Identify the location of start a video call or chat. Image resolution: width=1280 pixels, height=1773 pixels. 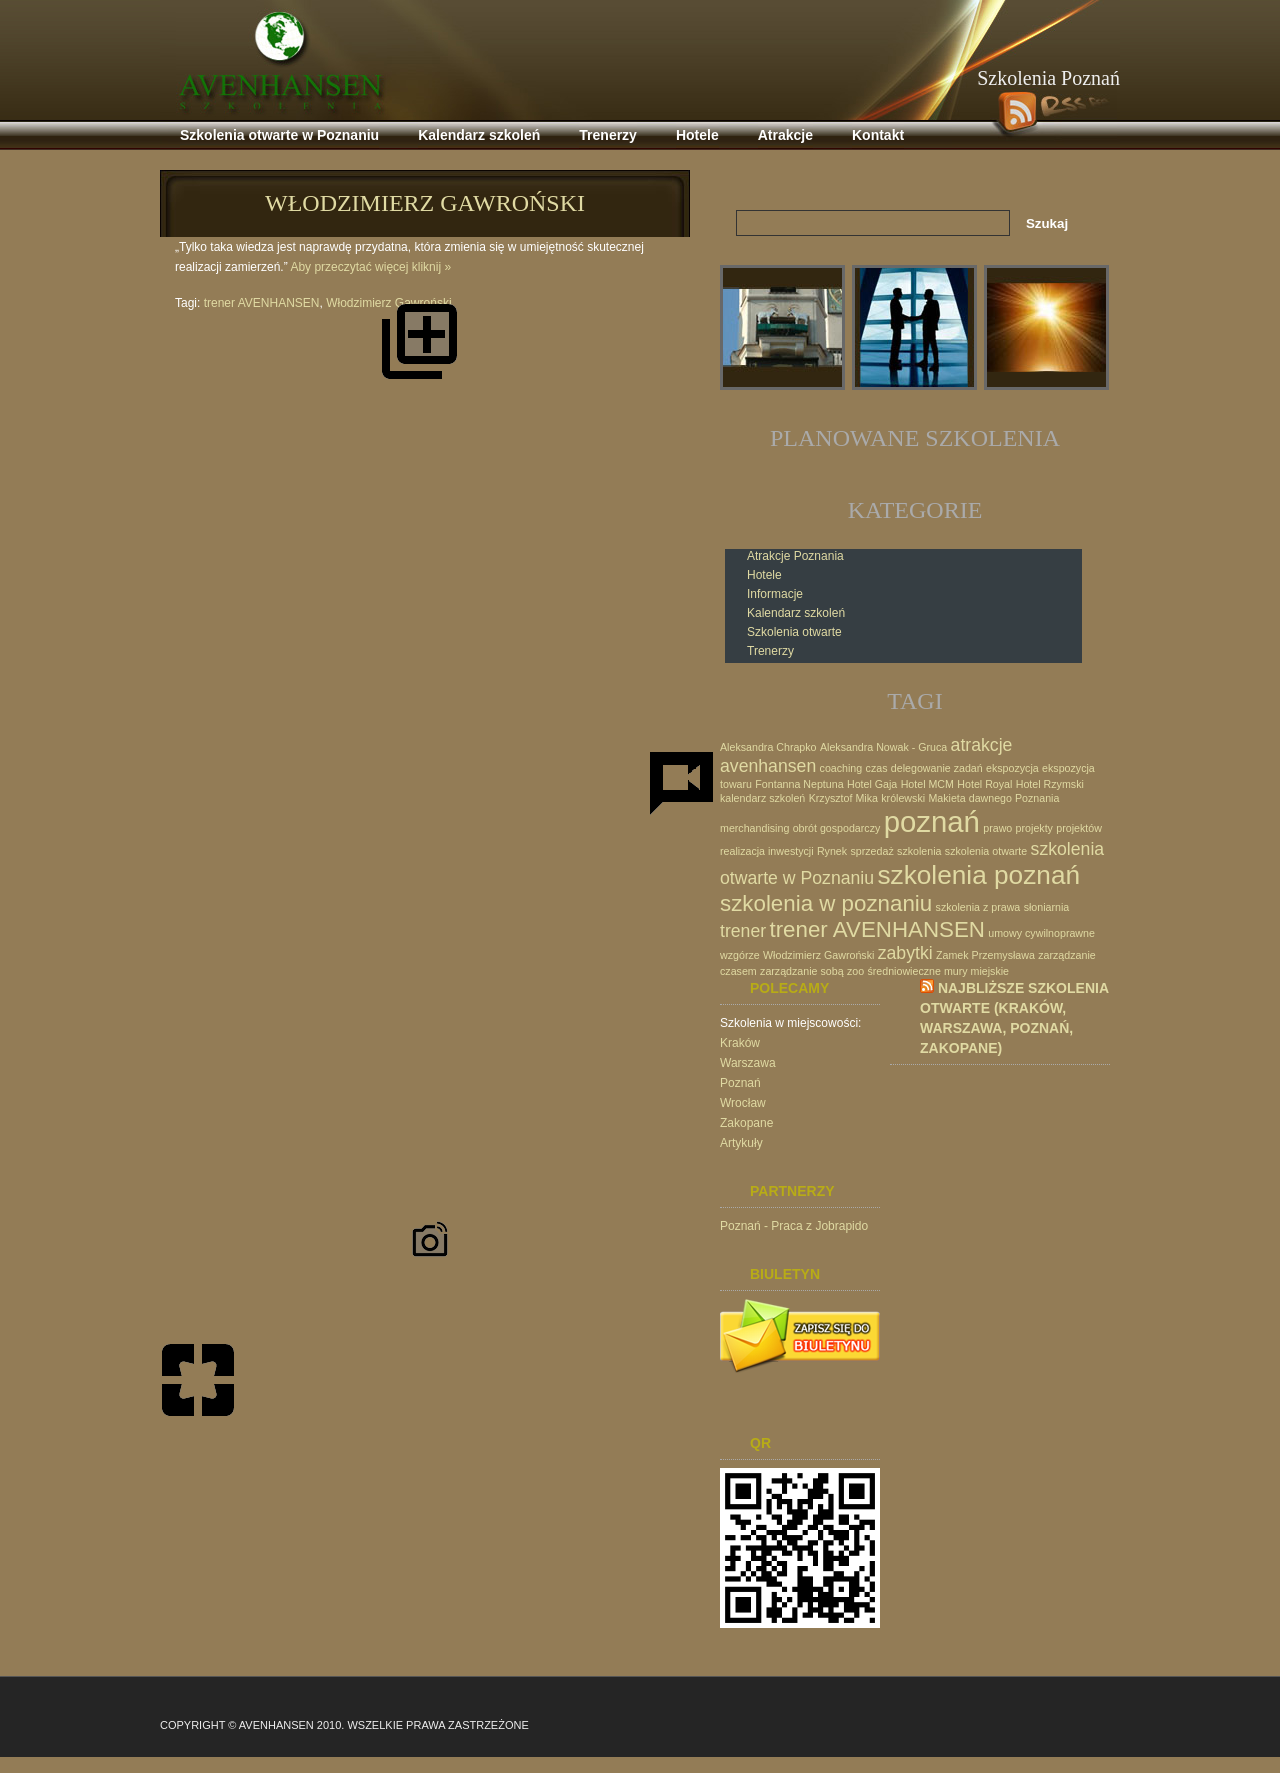
(681, 783).